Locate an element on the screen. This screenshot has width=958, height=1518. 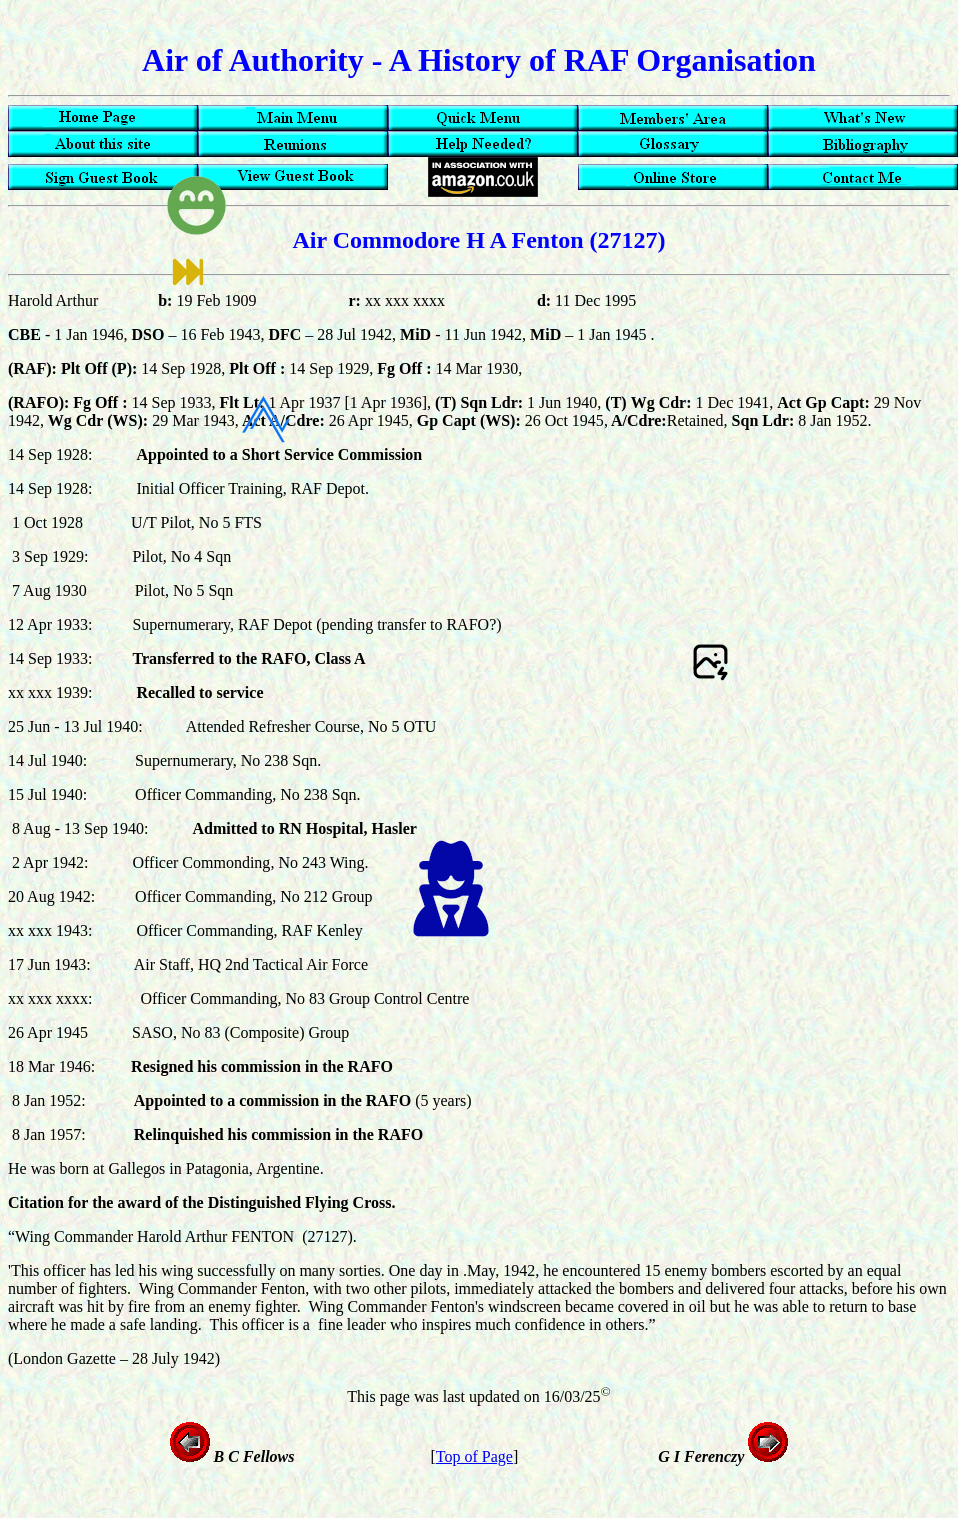
think peaks brand logo is located at coordinates (266, 419).